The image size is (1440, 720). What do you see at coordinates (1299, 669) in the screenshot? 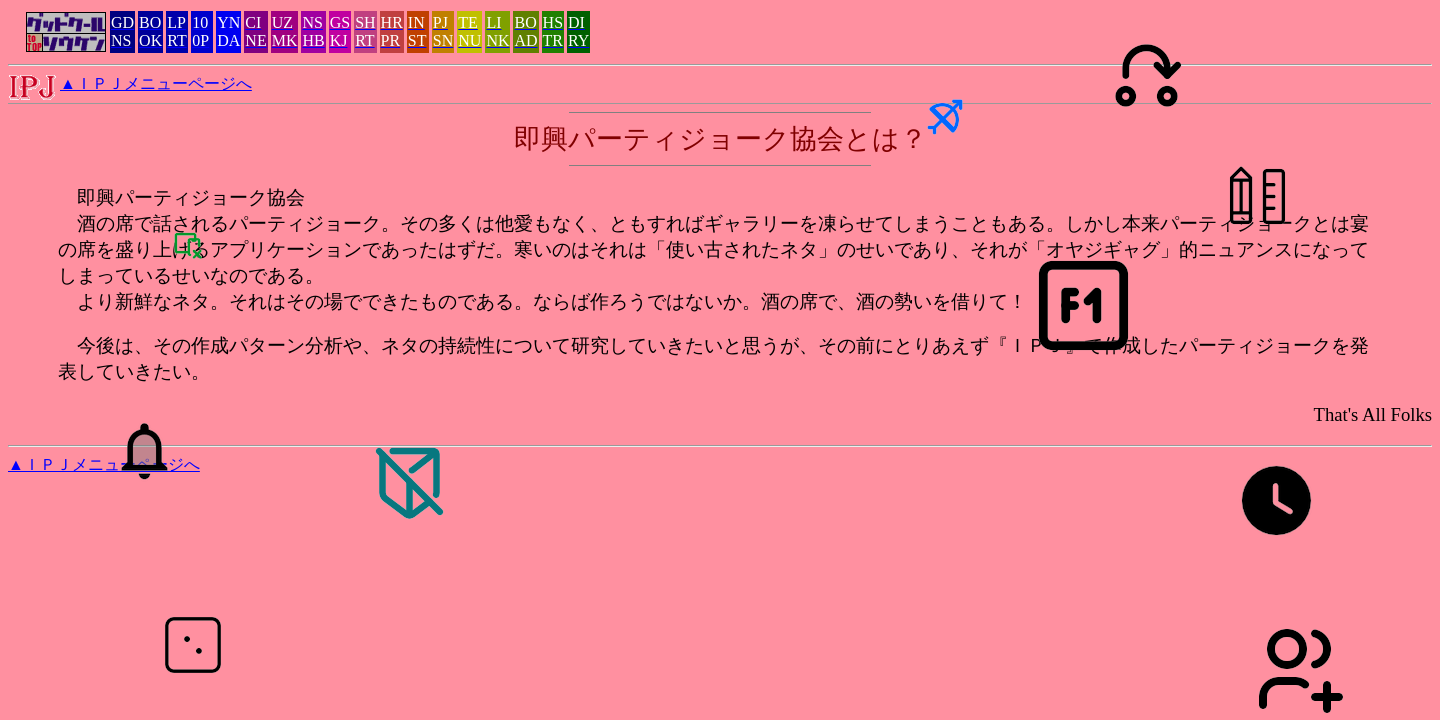
I see `add a new team member` at bounding box center [1299, 669].